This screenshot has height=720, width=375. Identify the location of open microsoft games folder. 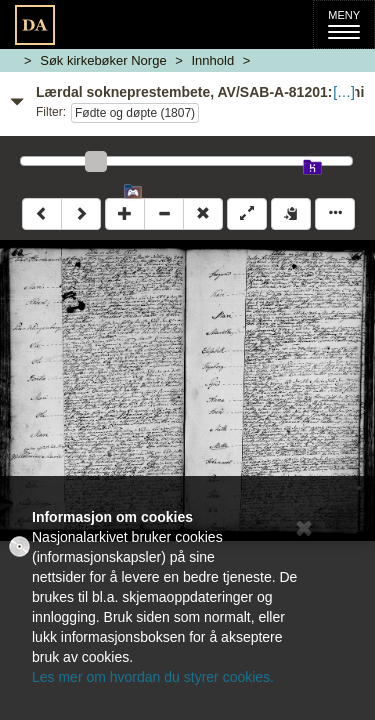
(133, 192).